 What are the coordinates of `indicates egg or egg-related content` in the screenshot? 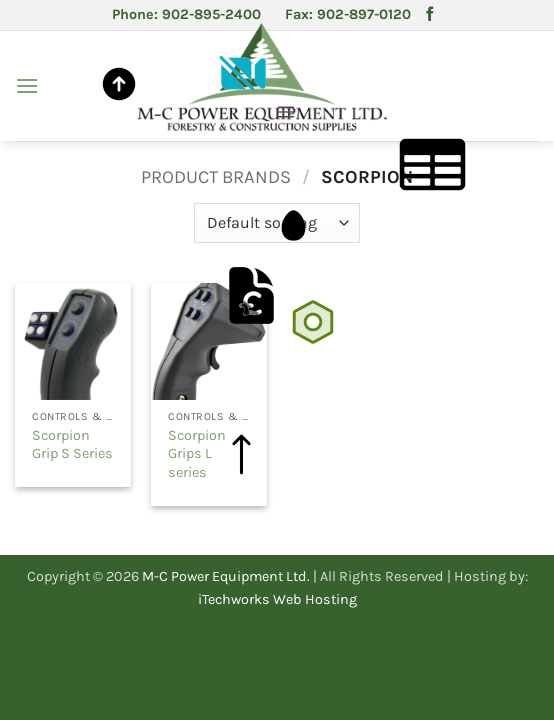 It's located at (293, 225).